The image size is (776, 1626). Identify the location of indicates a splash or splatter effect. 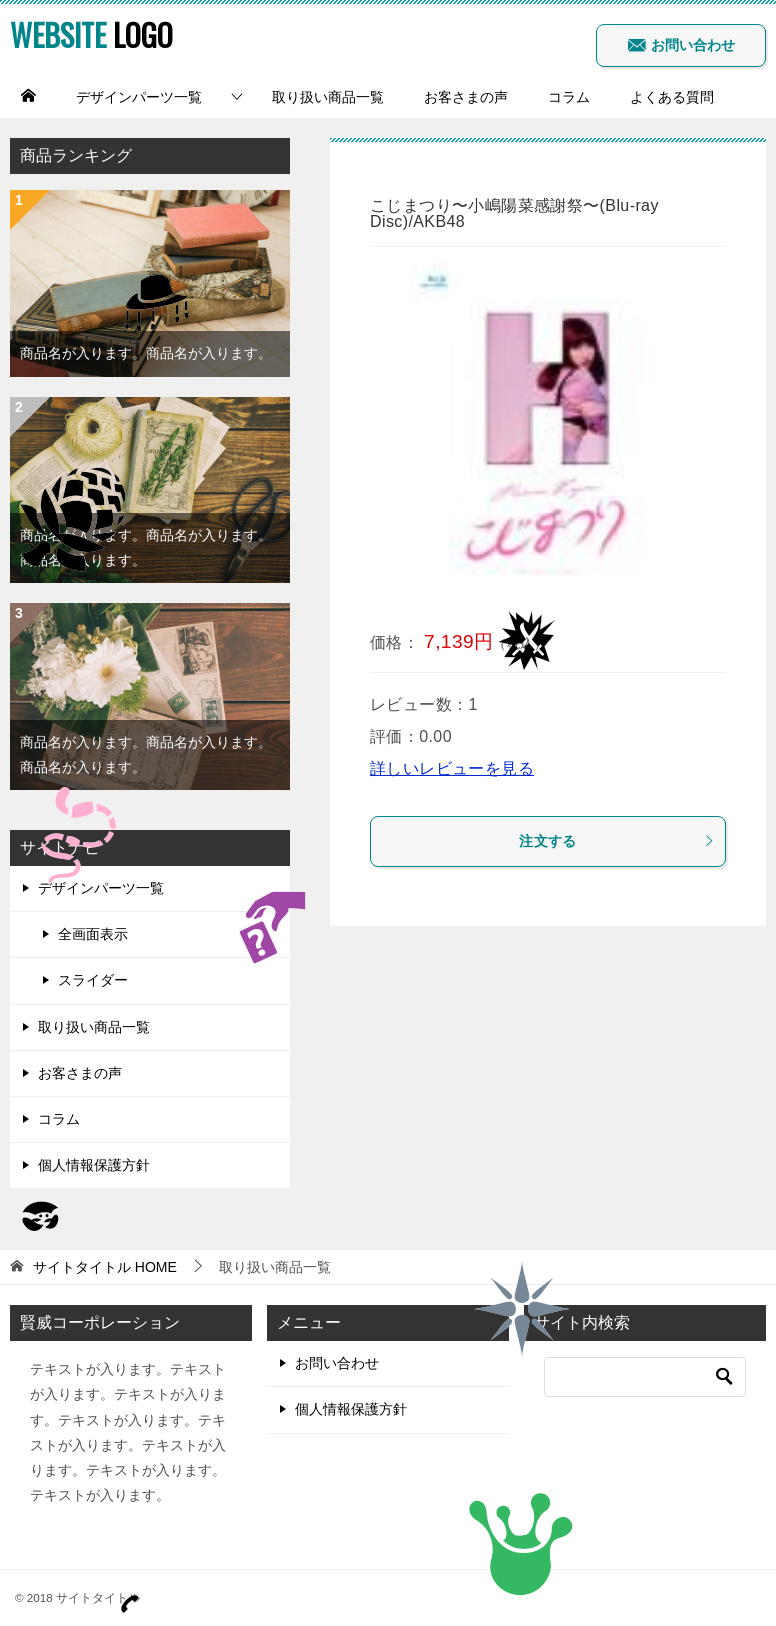
(520, 1543).